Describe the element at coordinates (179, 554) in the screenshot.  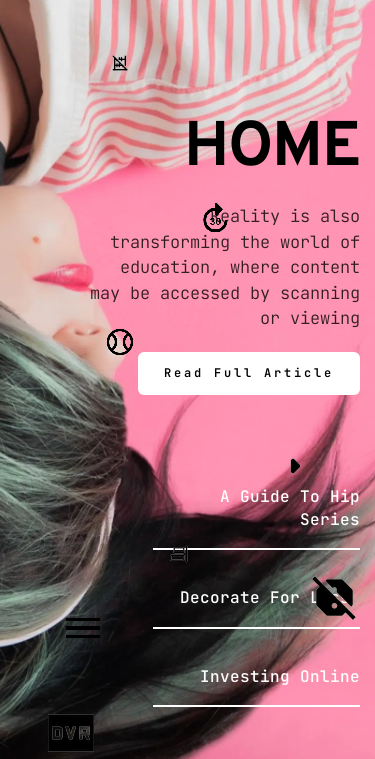
I see `align text or content to the right` at that location.